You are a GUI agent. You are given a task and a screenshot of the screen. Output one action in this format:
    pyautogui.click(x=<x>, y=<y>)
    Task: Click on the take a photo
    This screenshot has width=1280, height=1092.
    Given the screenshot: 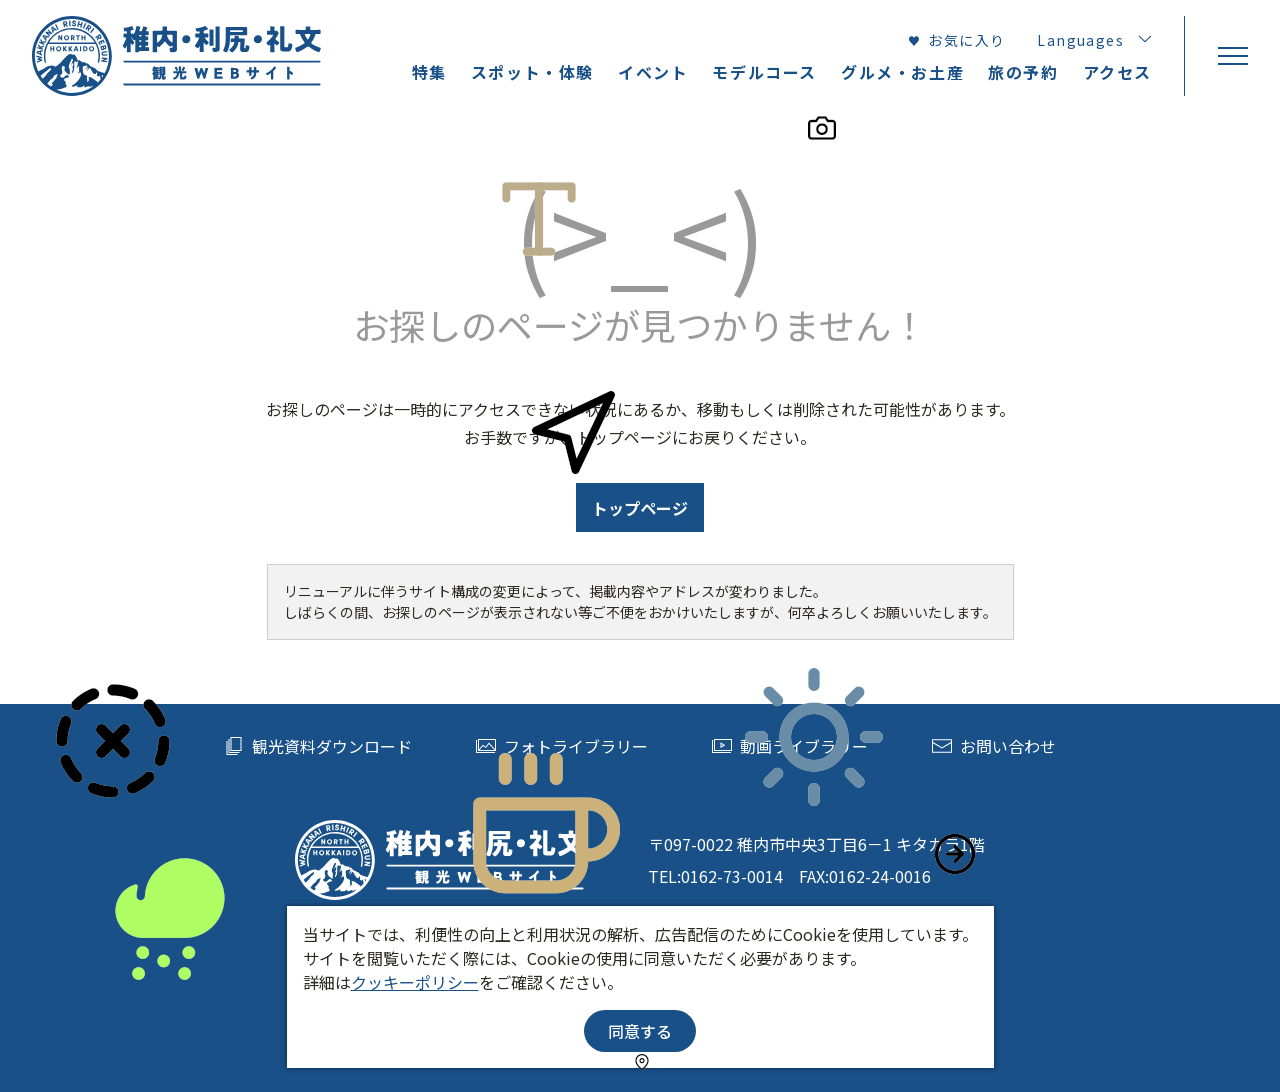 What is the action you would take?
    pyautogui.click(x=822, y=128)
    